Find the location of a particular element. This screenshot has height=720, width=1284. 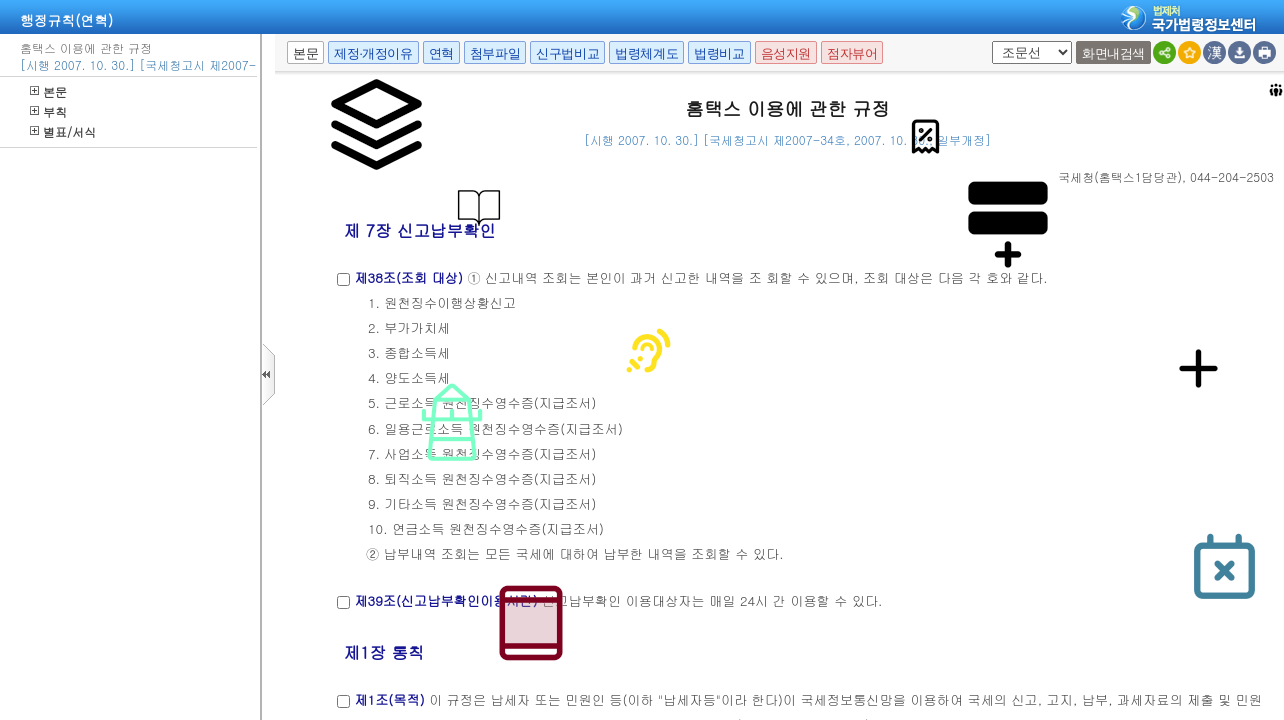

enable accessibility audio features is located at coordinates (648, 350).